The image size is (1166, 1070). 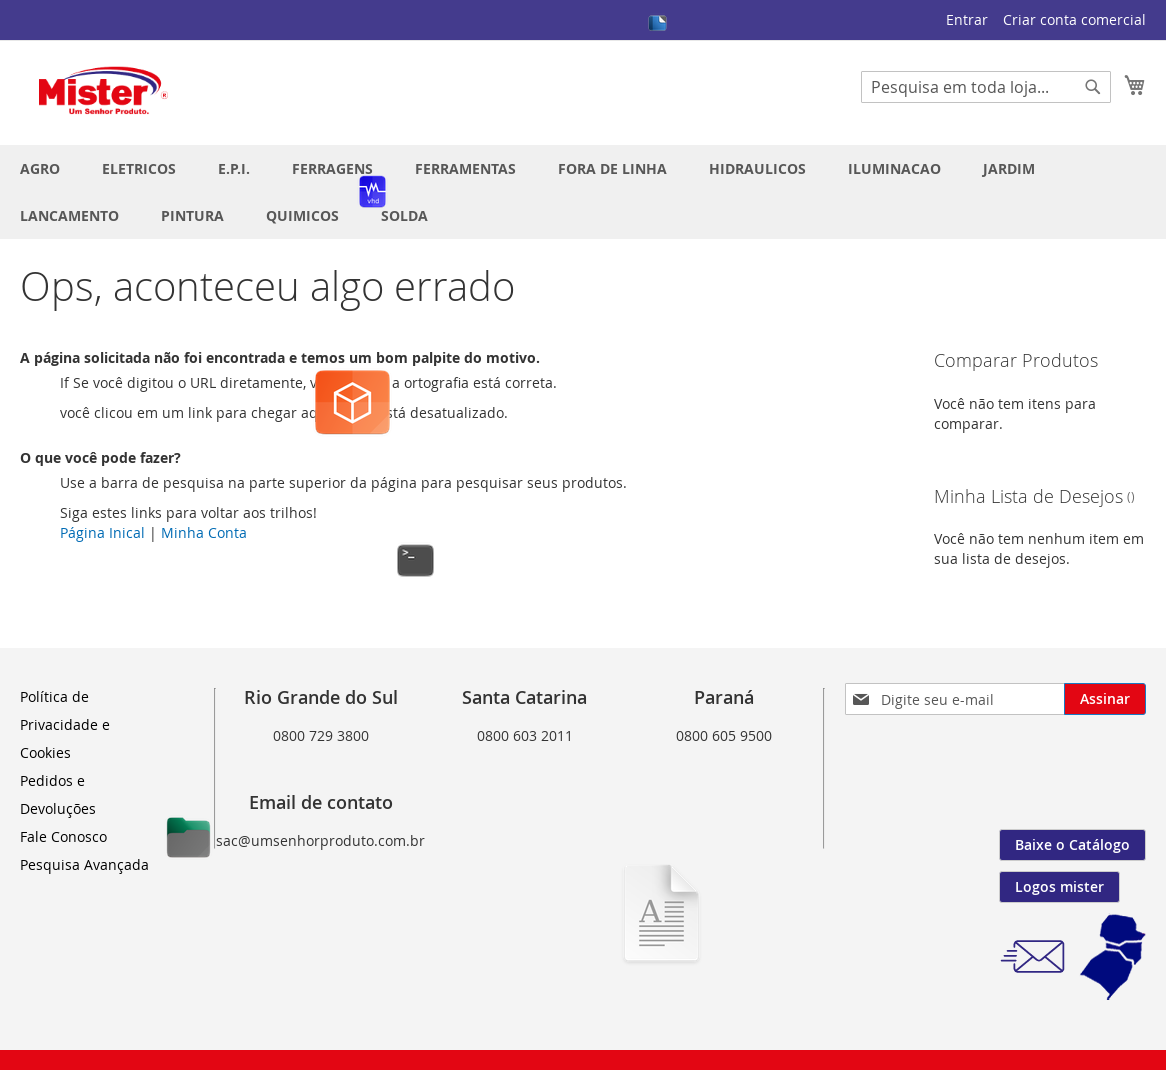 What do you see at coordinates (188, 837) in the screenshot?
I see `open folder containing files` at bounding box center [188, 837].